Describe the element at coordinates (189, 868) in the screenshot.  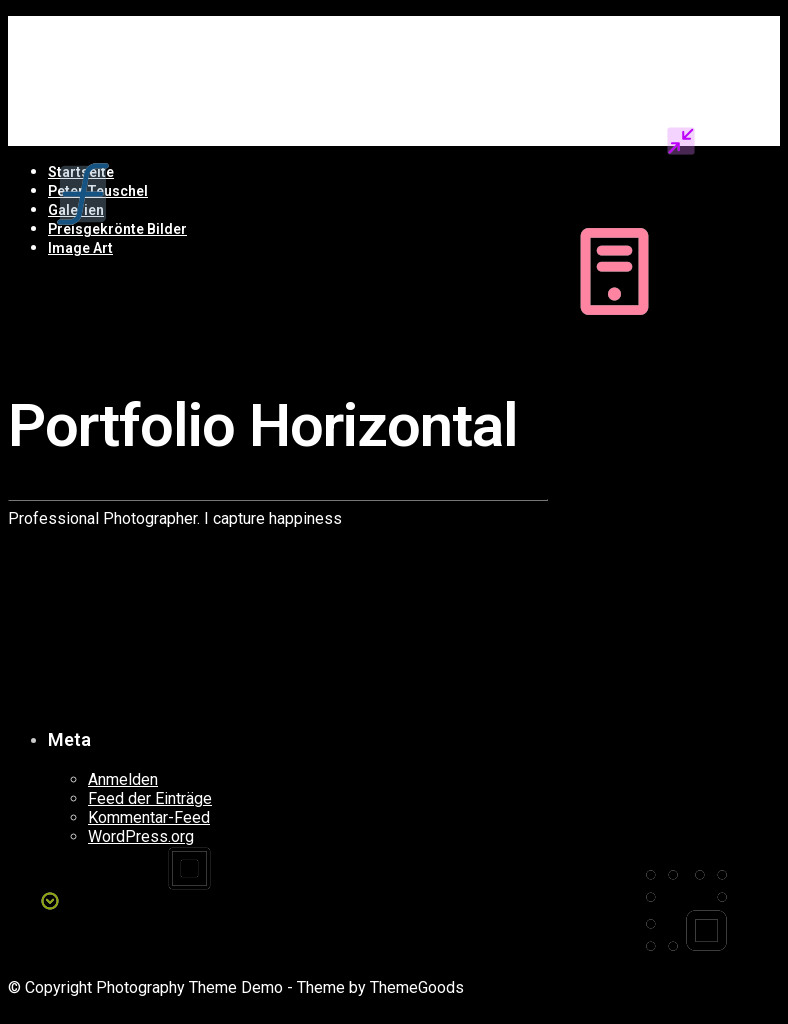
I see `stop or halt media playback` at that location.